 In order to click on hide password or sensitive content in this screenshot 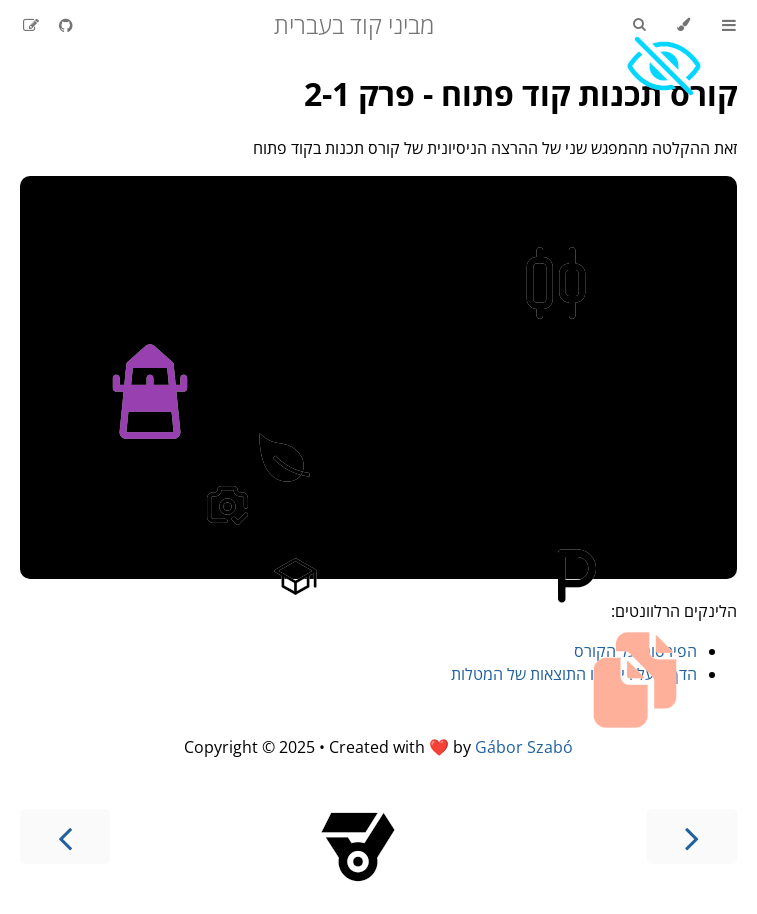, I will do `click(664, 66)`.